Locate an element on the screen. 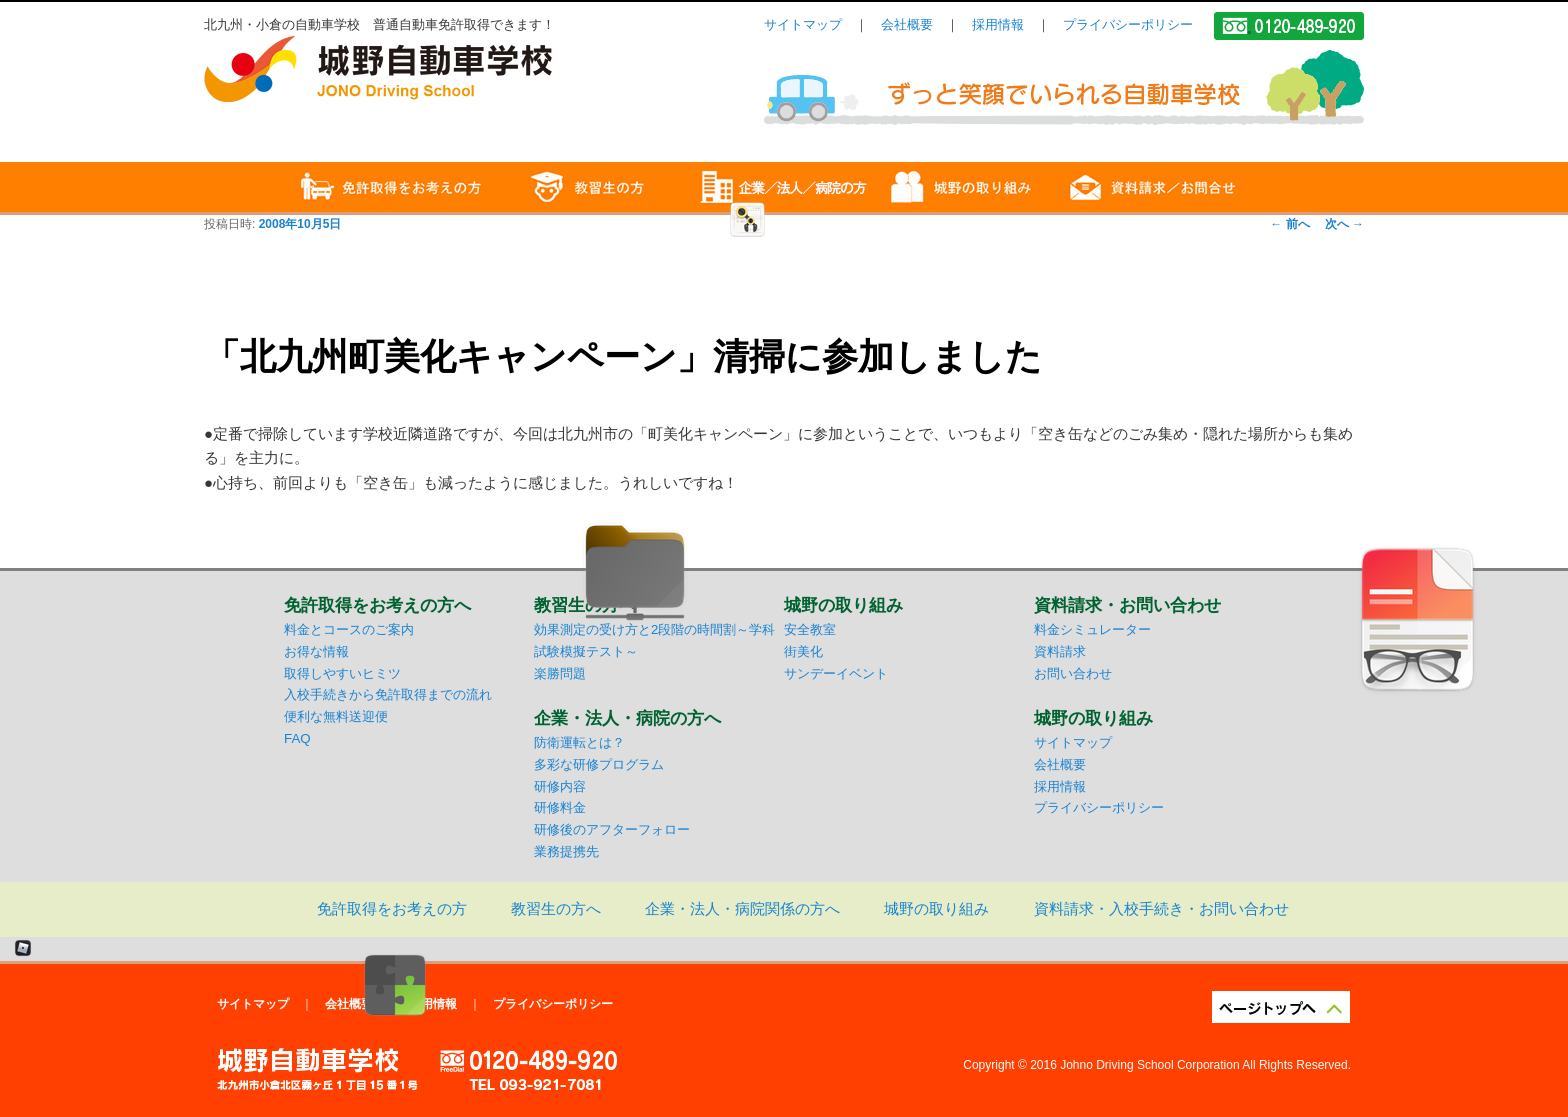  open the Roblox app is located at coordinates (23, 948).